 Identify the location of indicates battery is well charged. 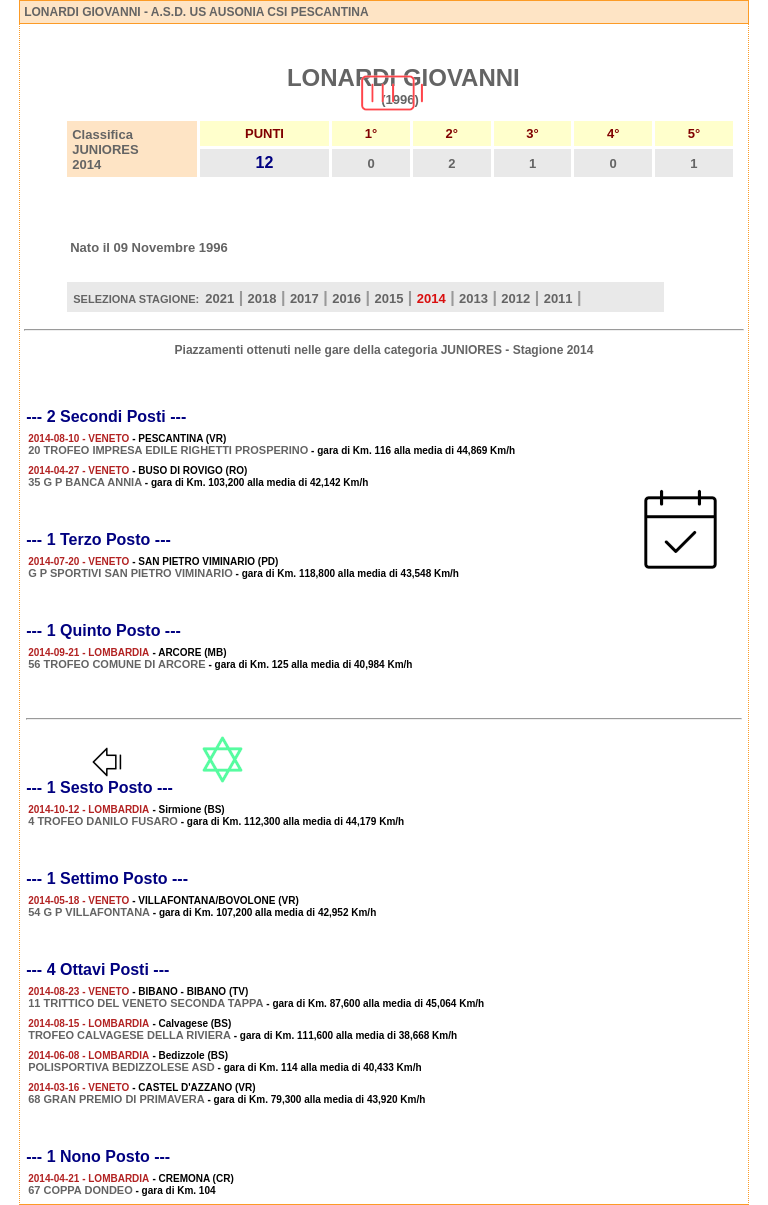
(391, 93).